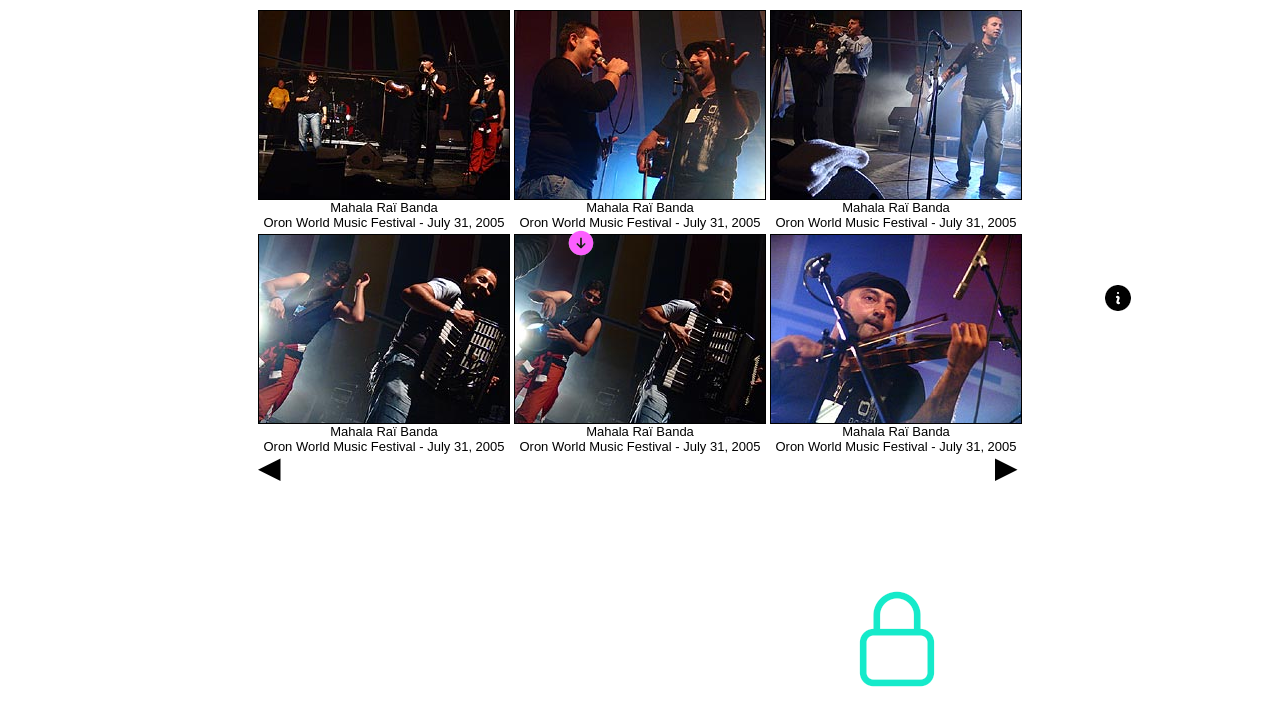 The width and height of the screenshot is (1280, 720). I want to click on download file or content, so click(581, 243).